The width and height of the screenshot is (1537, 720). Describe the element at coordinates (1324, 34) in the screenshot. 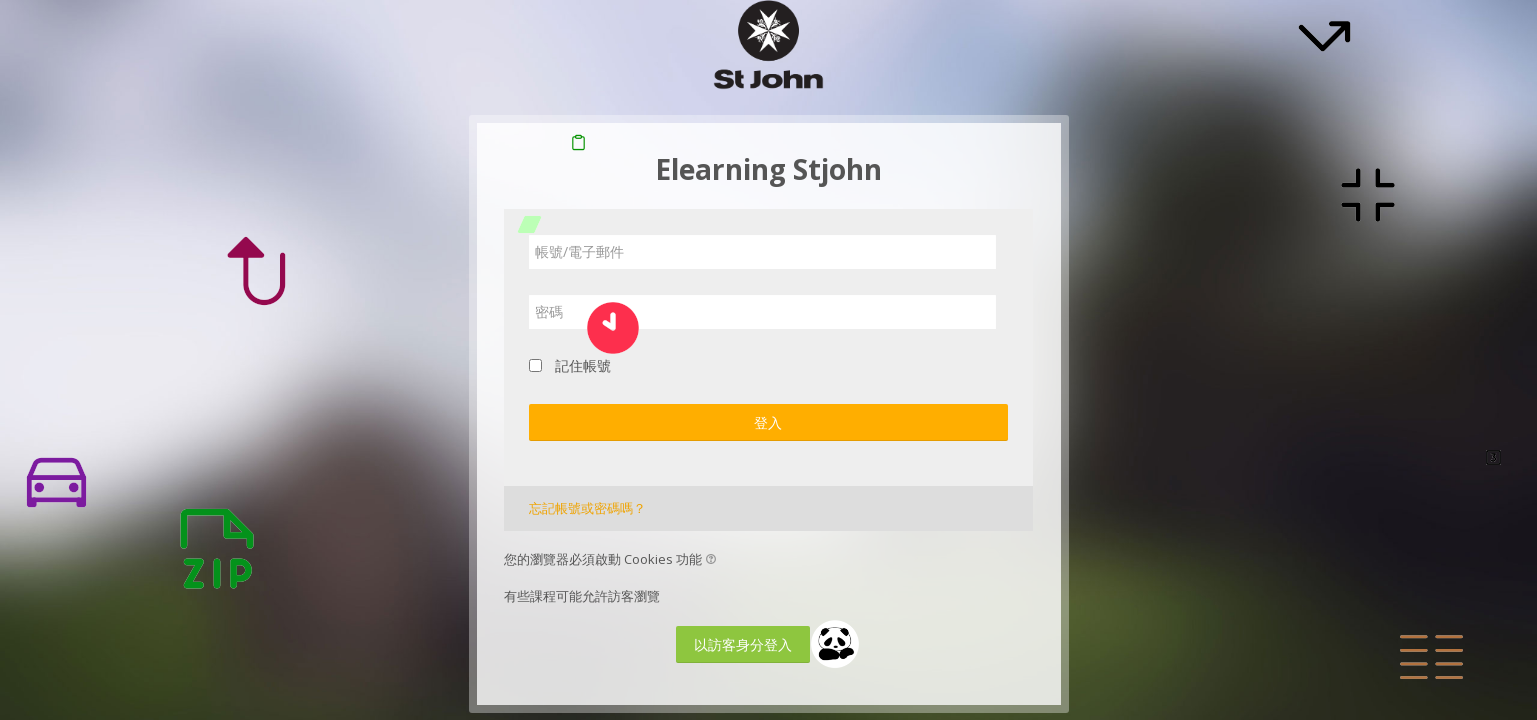

I see `reply to a message or forward content` at that location.